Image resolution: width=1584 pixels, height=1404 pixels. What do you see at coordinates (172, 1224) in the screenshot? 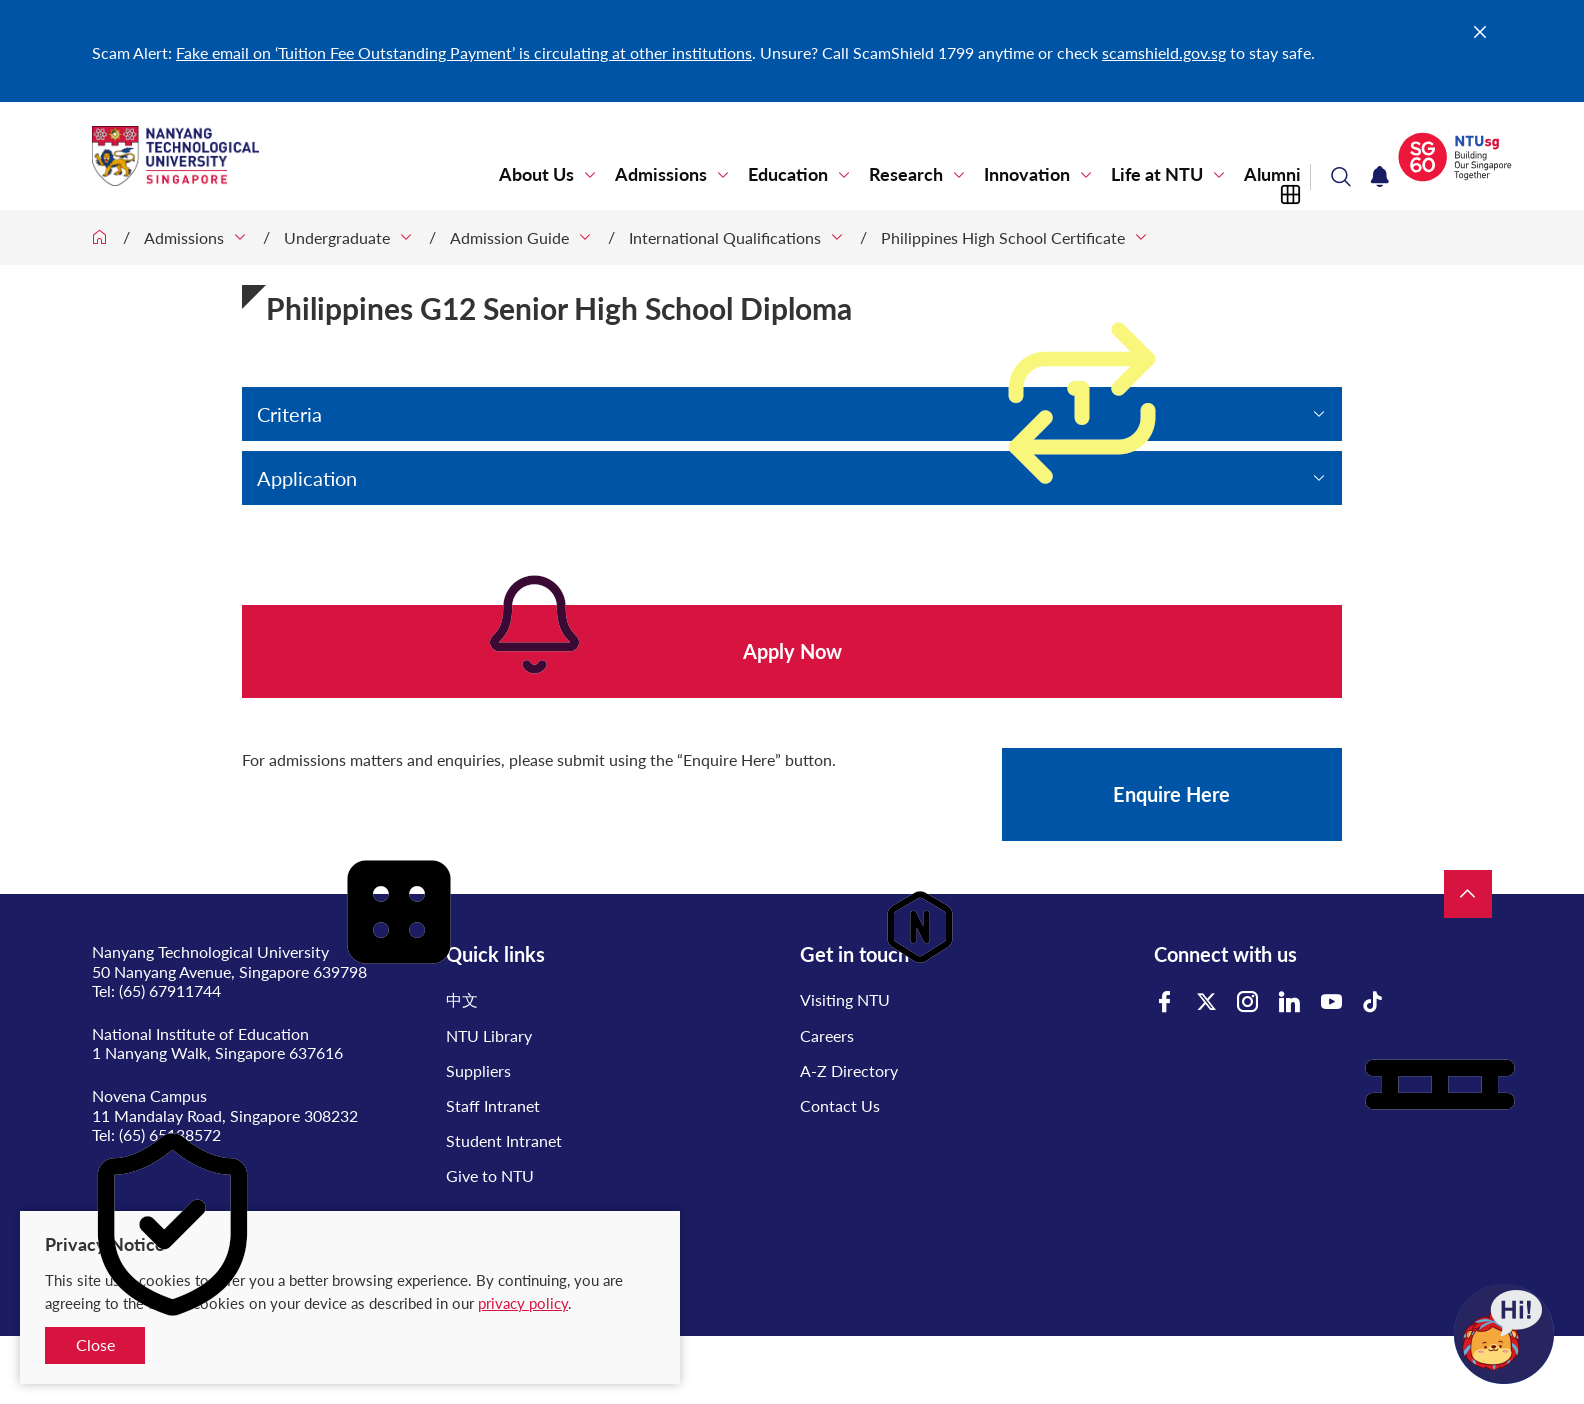
I see `indicates verified security or protection status` at bounding box center [172, 1224].